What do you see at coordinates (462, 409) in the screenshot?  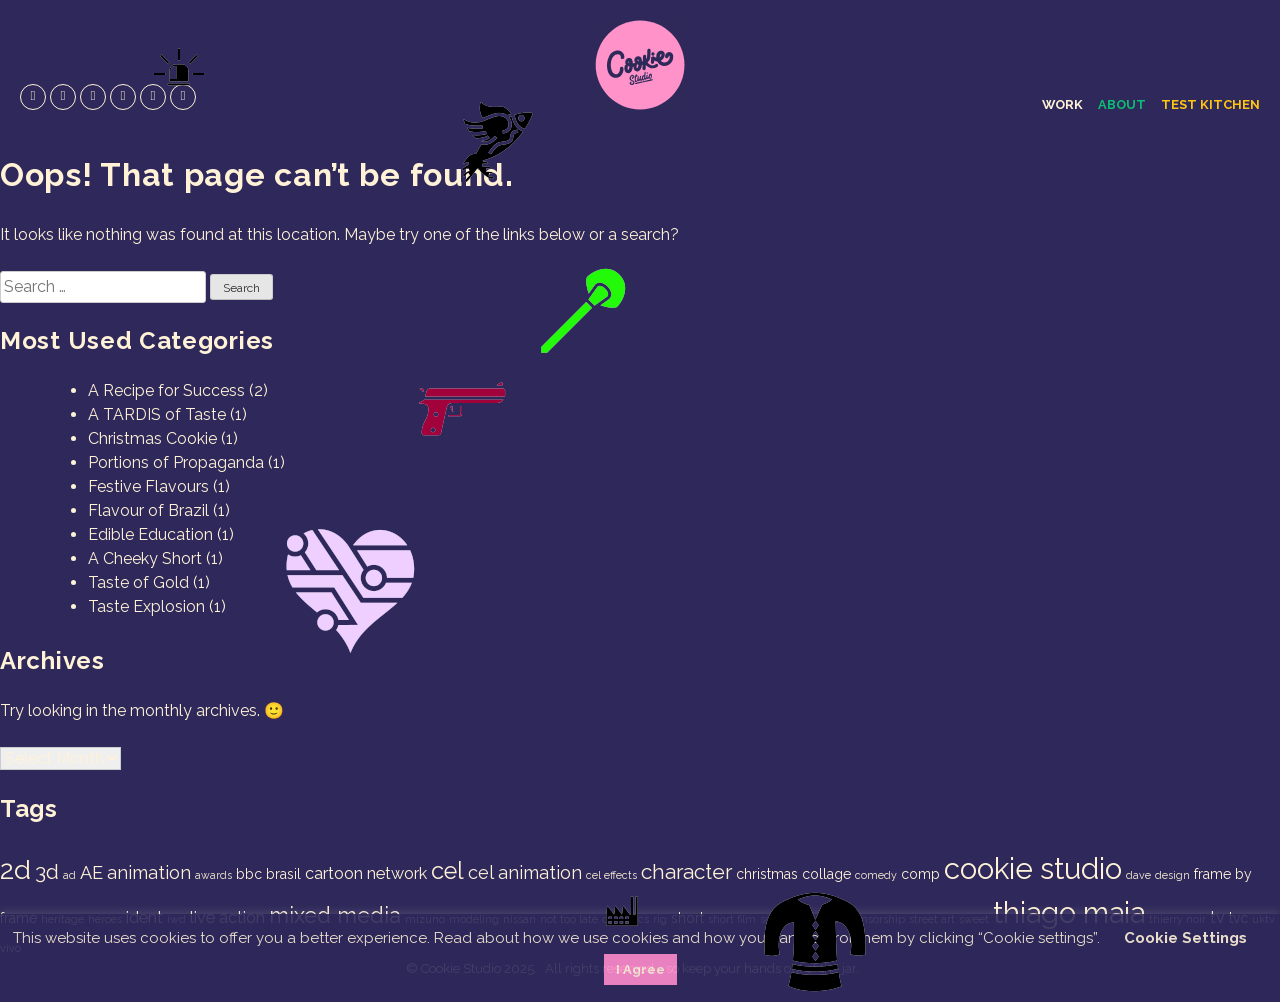 I see `select pistol weapon in game` at bounding box center [462, 409].